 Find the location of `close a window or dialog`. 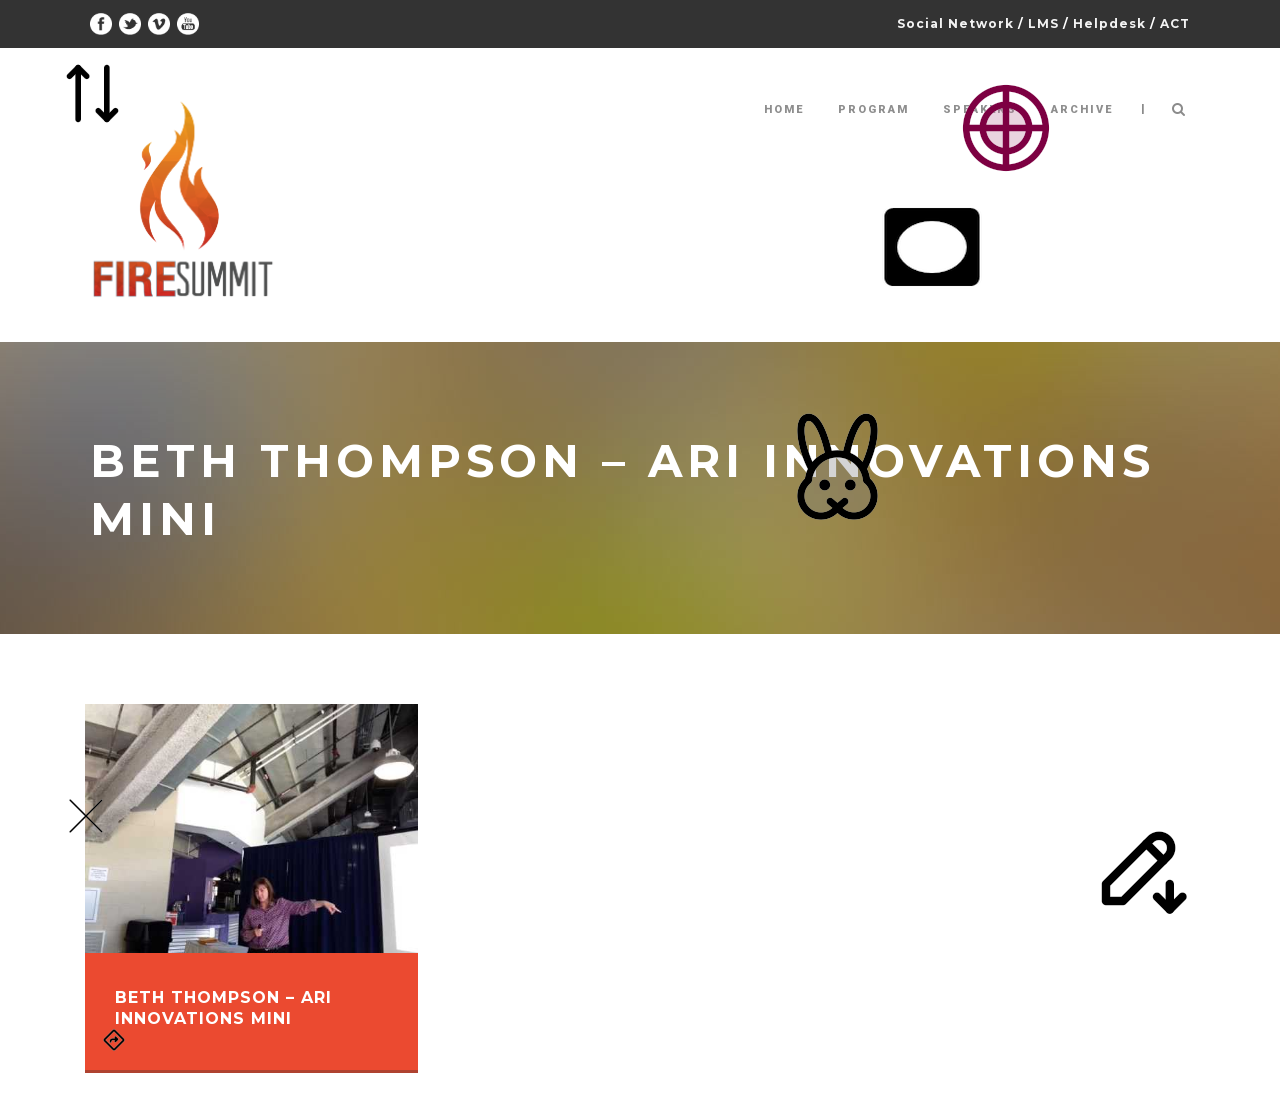

close a window or dialog is located at coordinates (86, 816).